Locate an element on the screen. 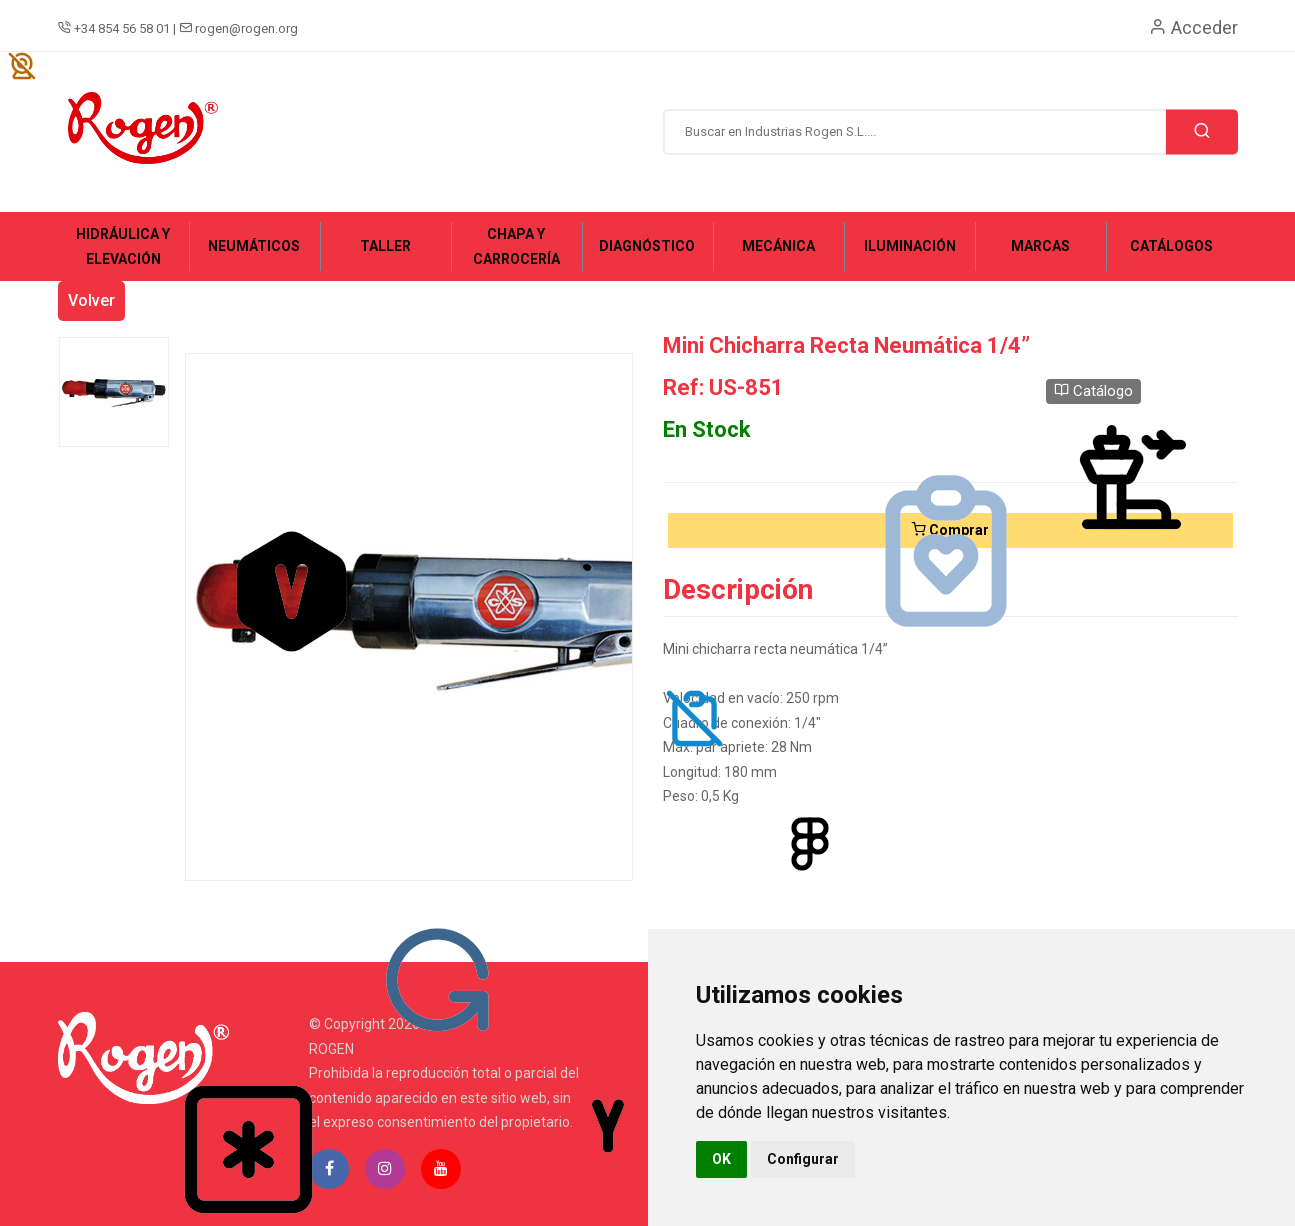  navigate to airport information is located at coordinates (1131, 479).